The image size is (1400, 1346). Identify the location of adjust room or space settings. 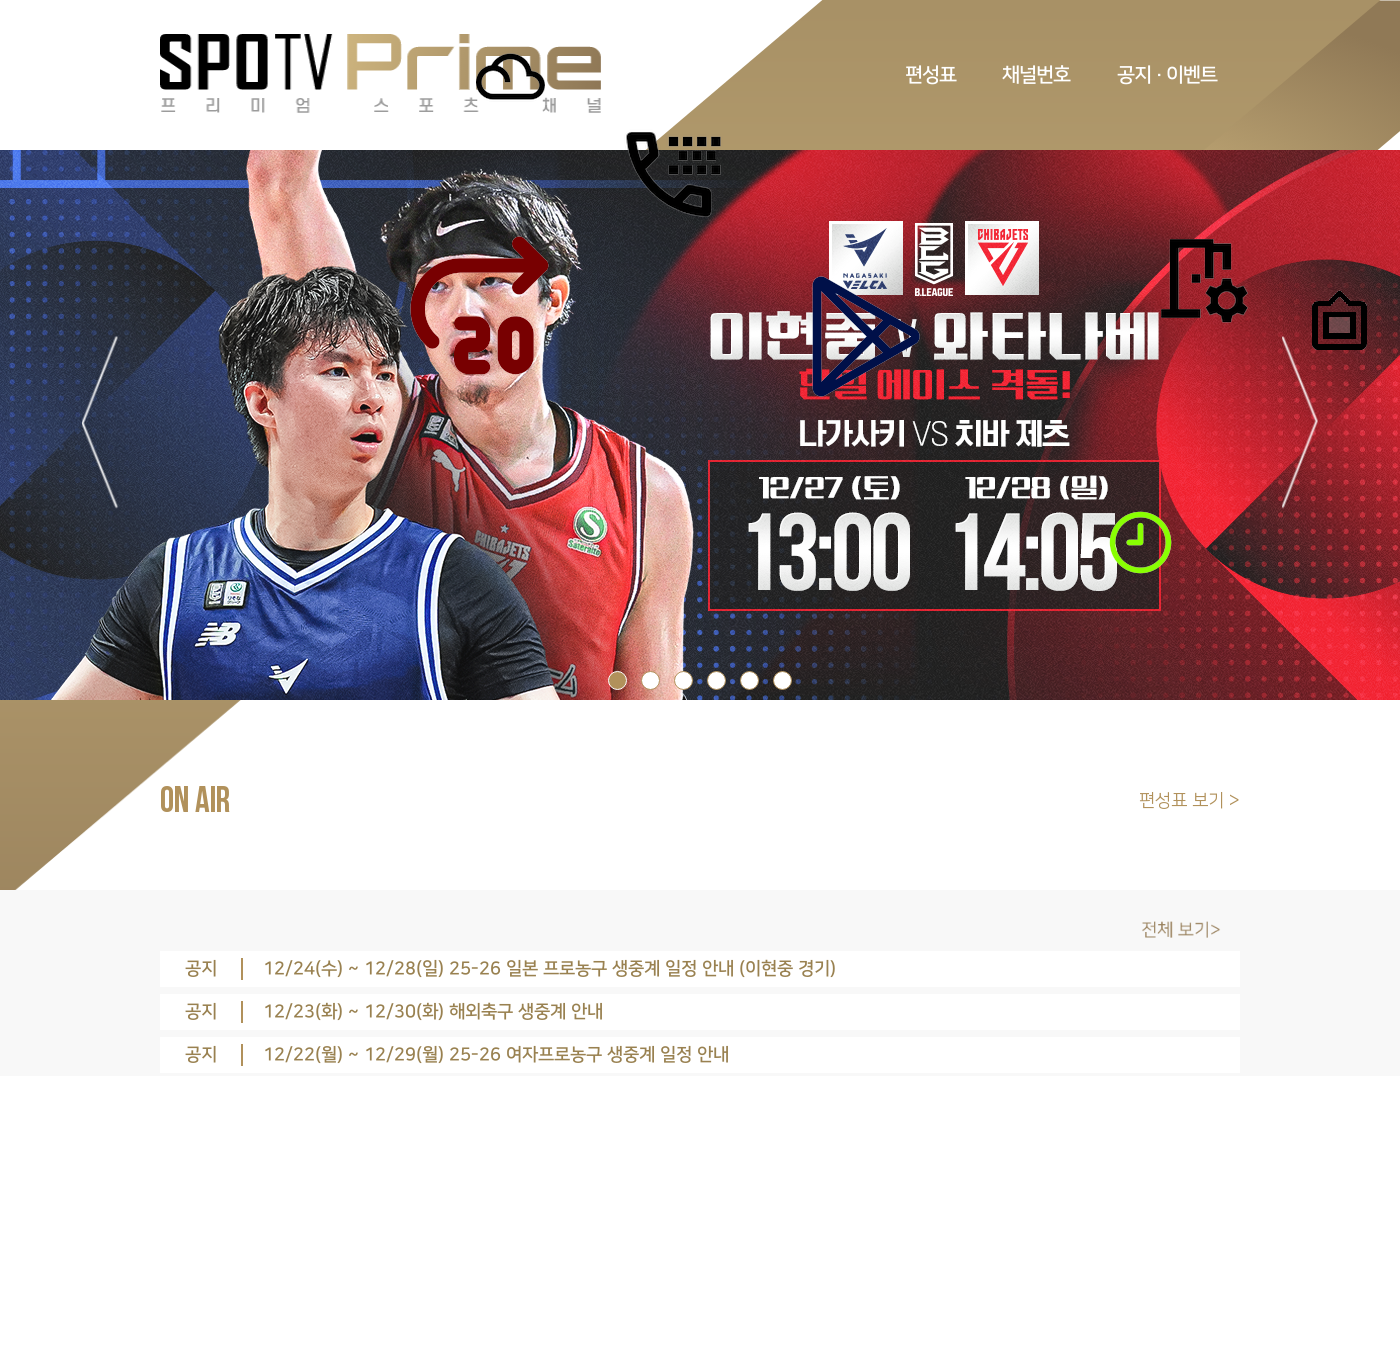
(1200, 278).